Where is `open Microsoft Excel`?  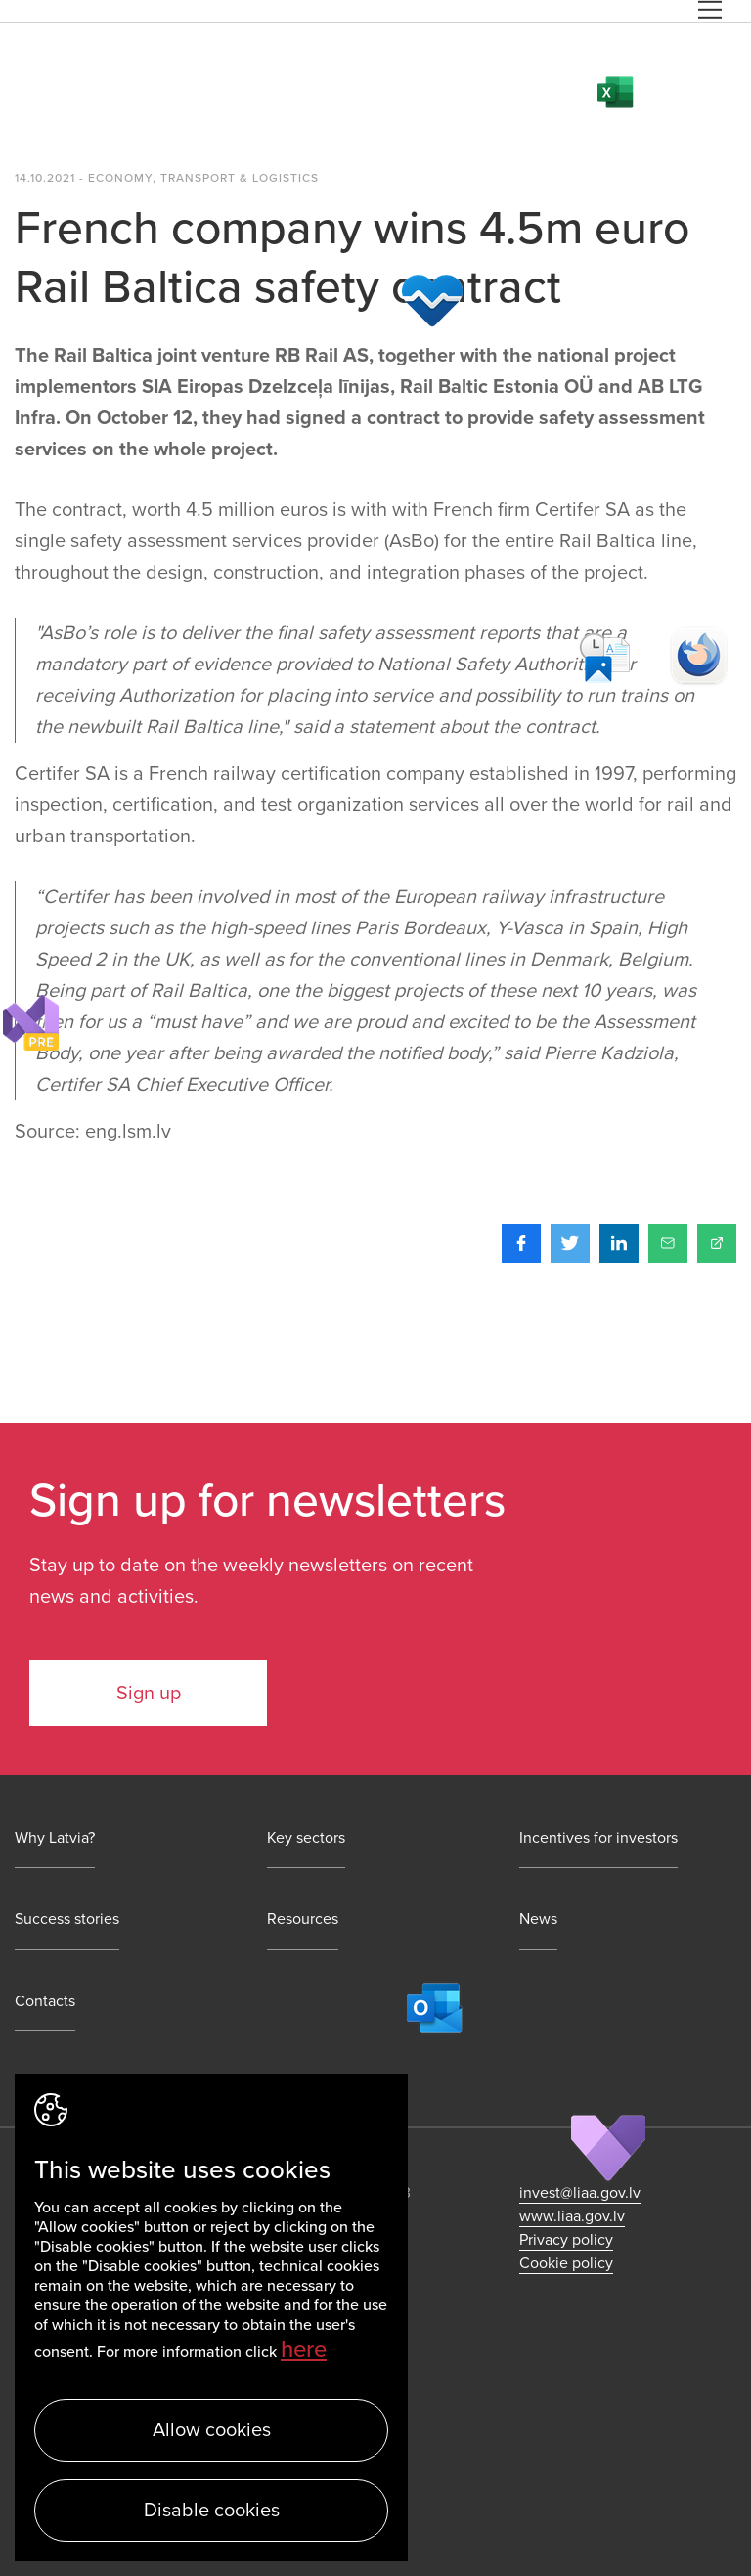 open Microsoft Excel is located at coordinates (615, 92).